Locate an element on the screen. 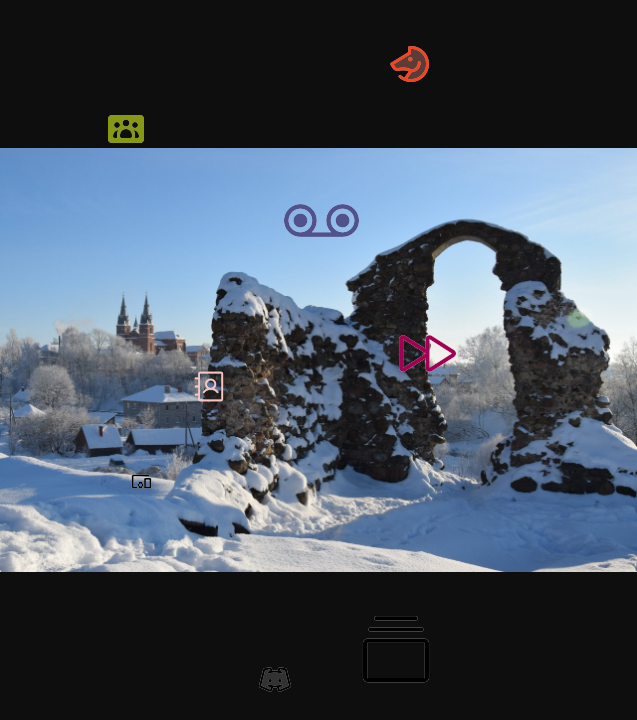  view team or group members is located at coordinates (126, 129).